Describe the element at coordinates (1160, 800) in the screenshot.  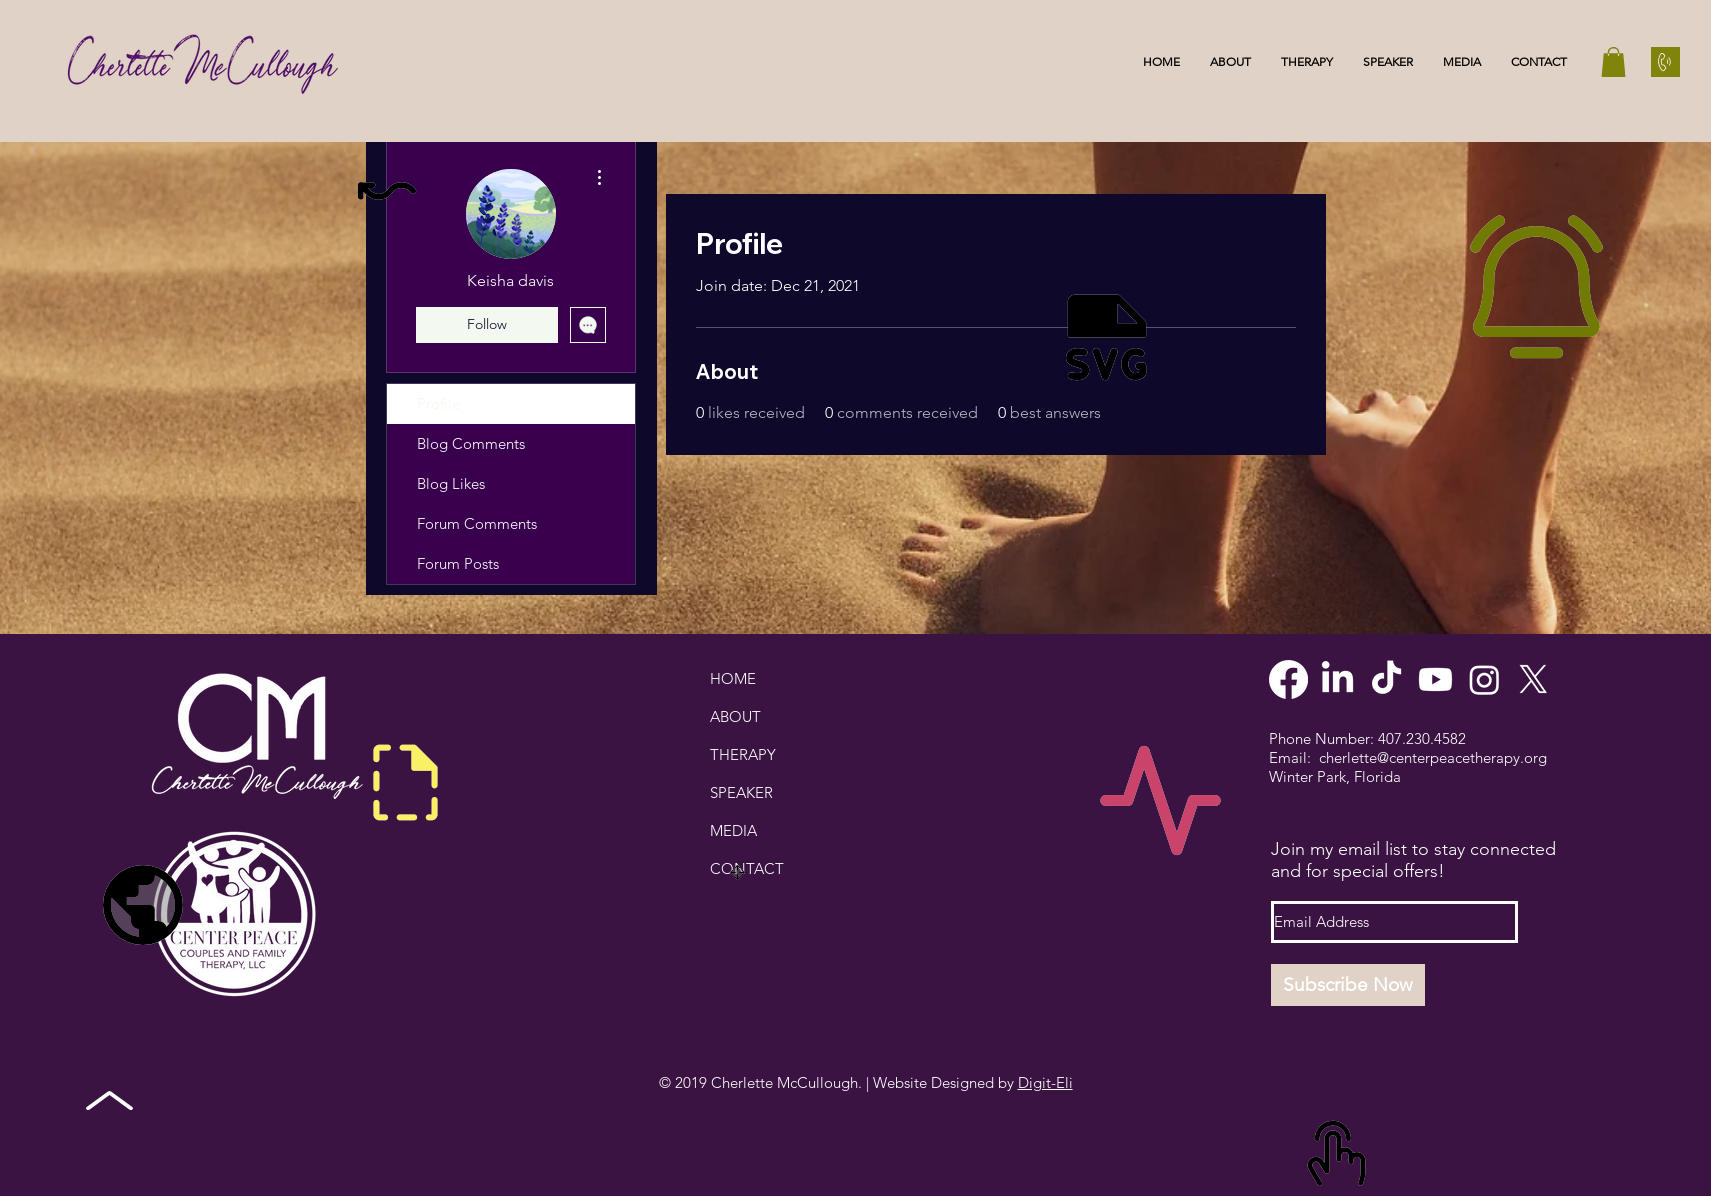
I see `view activity or health metrics` at that location.